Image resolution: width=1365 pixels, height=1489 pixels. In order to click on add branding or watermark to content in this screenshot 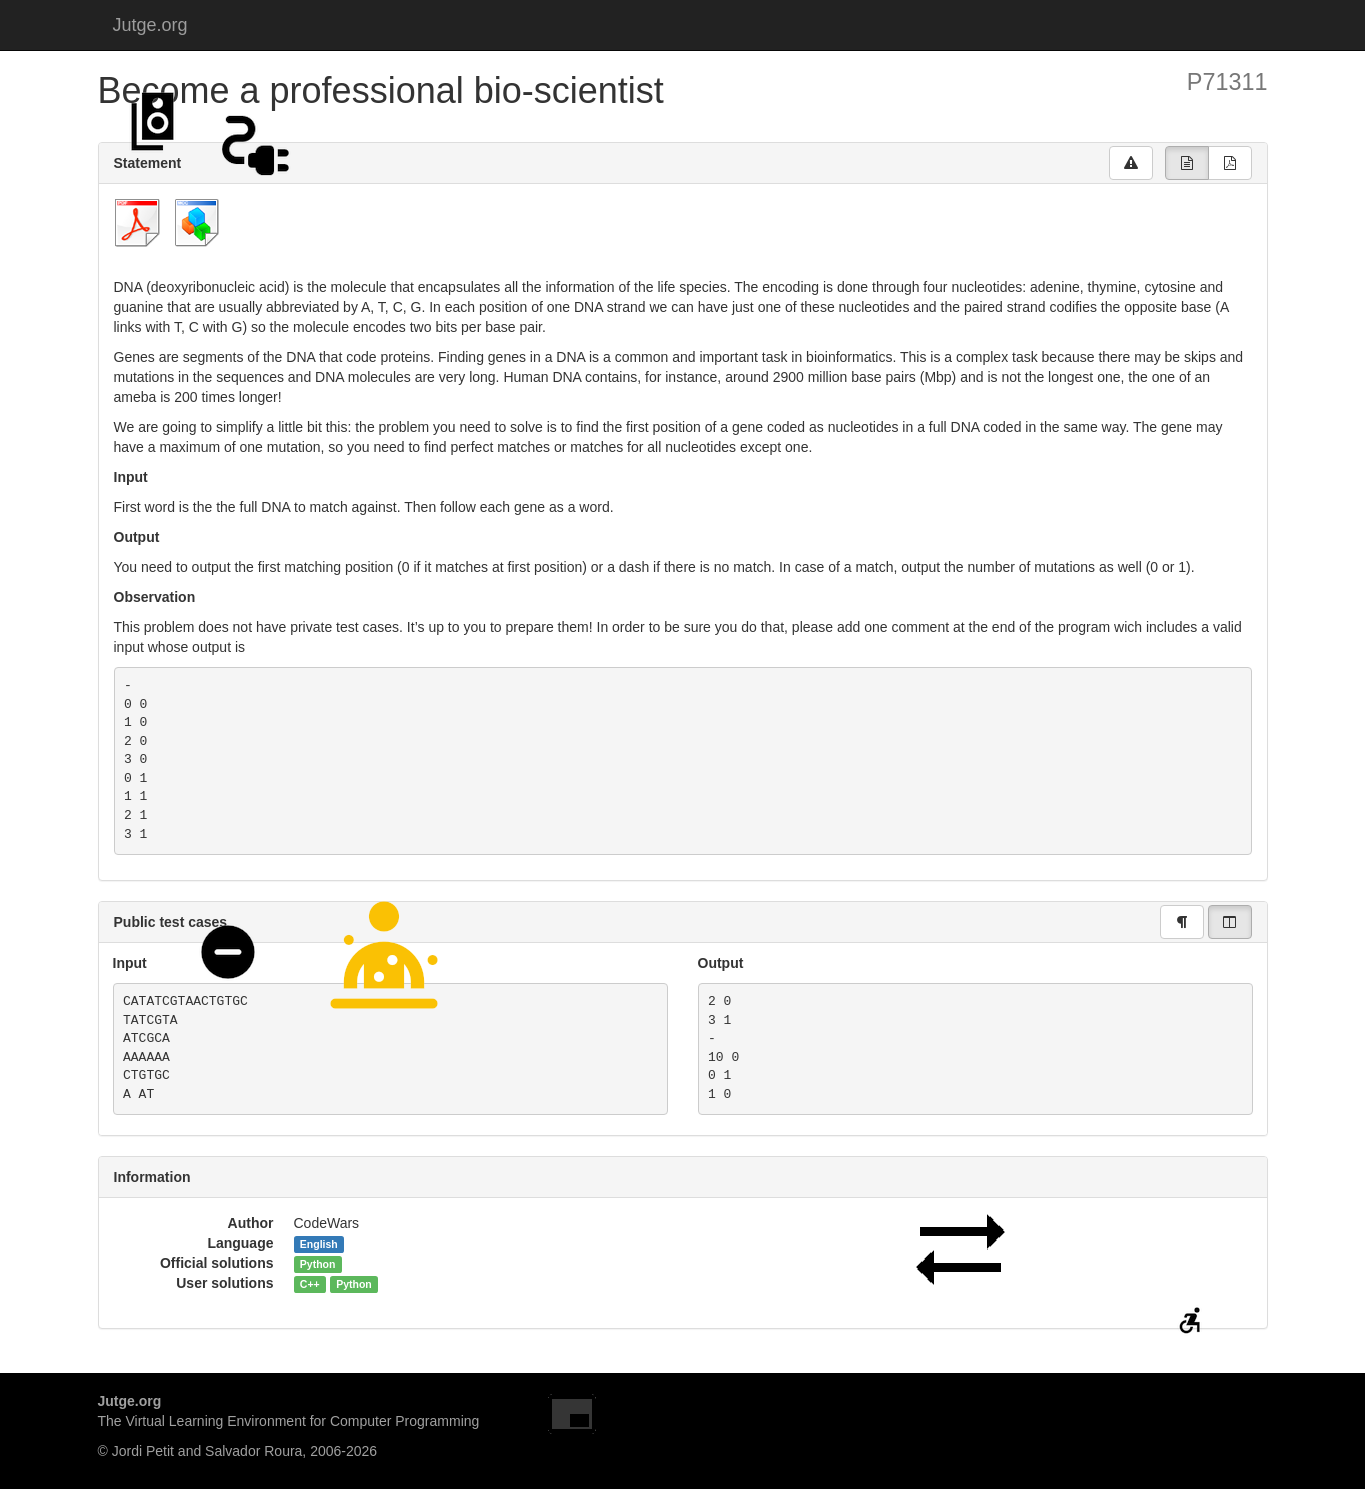, I will do `click(572, 1414)`.